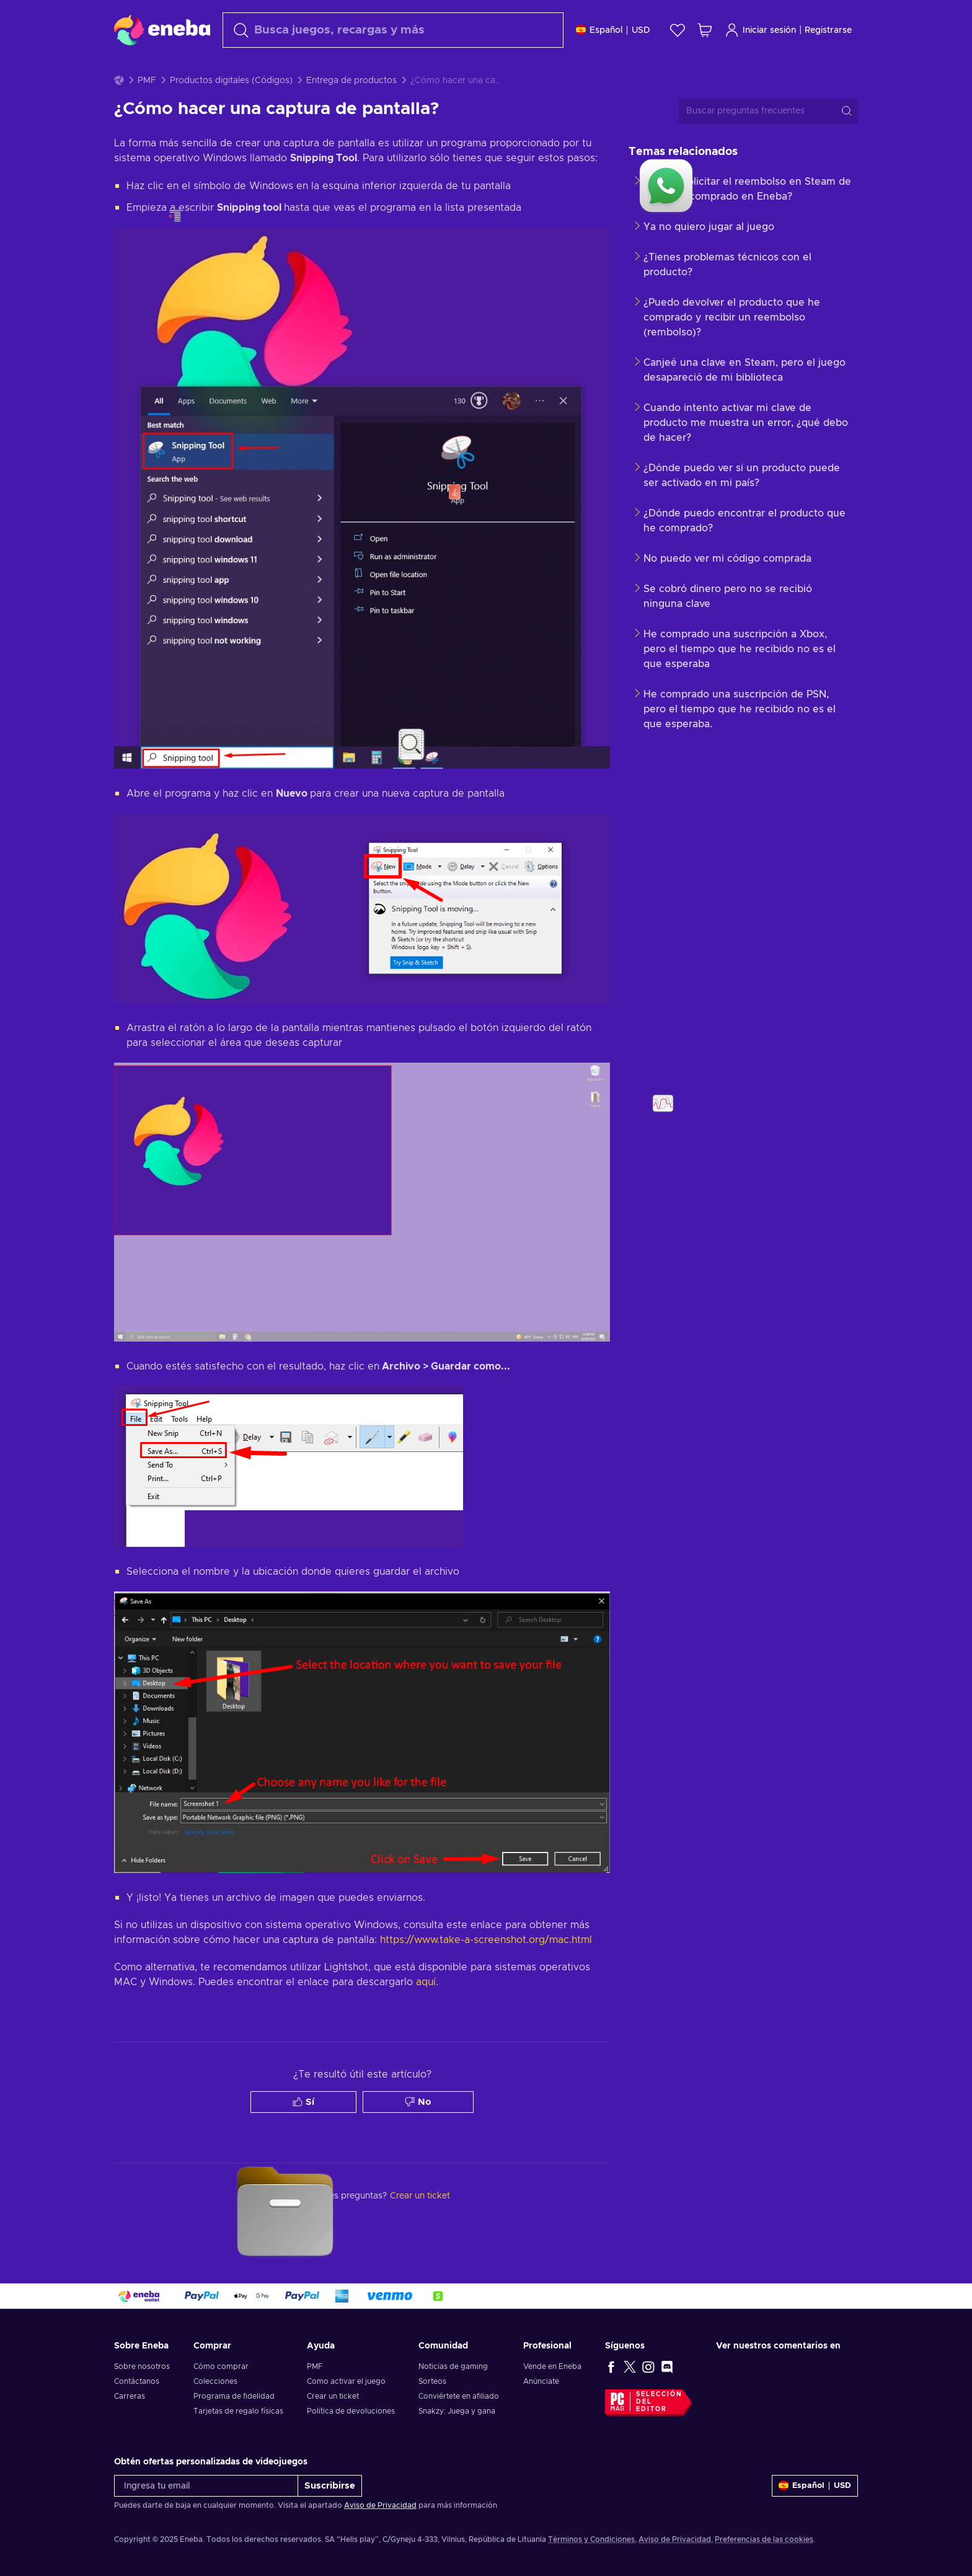 This screenshot has width=972, height=2576. Describe the element at coordinates (411, 744) in the screenshot. I see `open gnome logs application` at that location.